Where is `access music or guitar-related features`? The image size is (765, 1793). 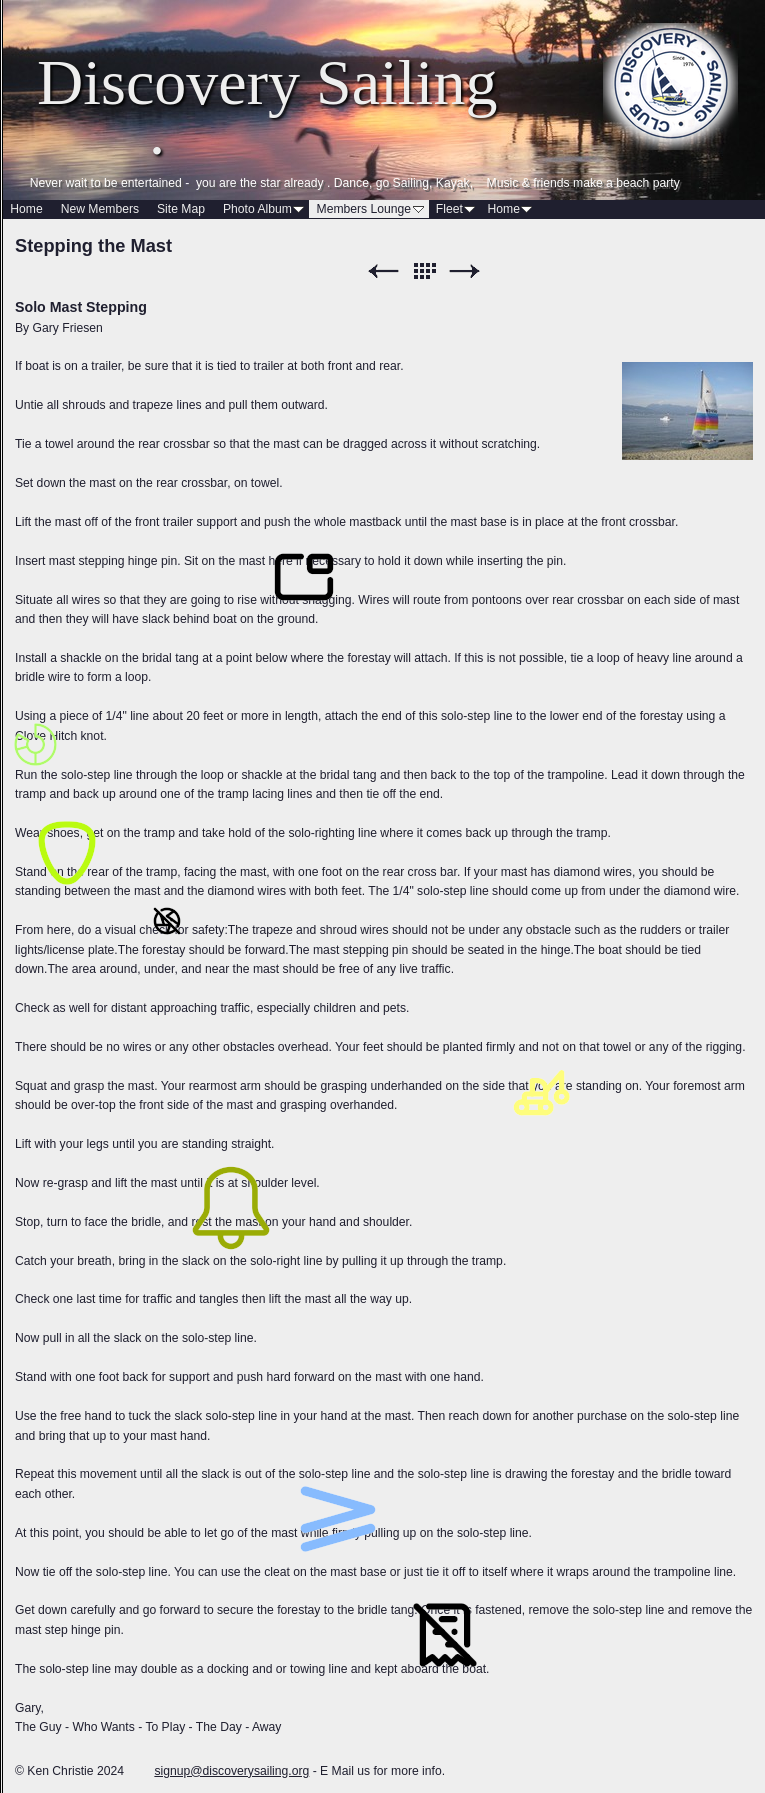
access music or guitar-related features is located at coordinates (67, 853).